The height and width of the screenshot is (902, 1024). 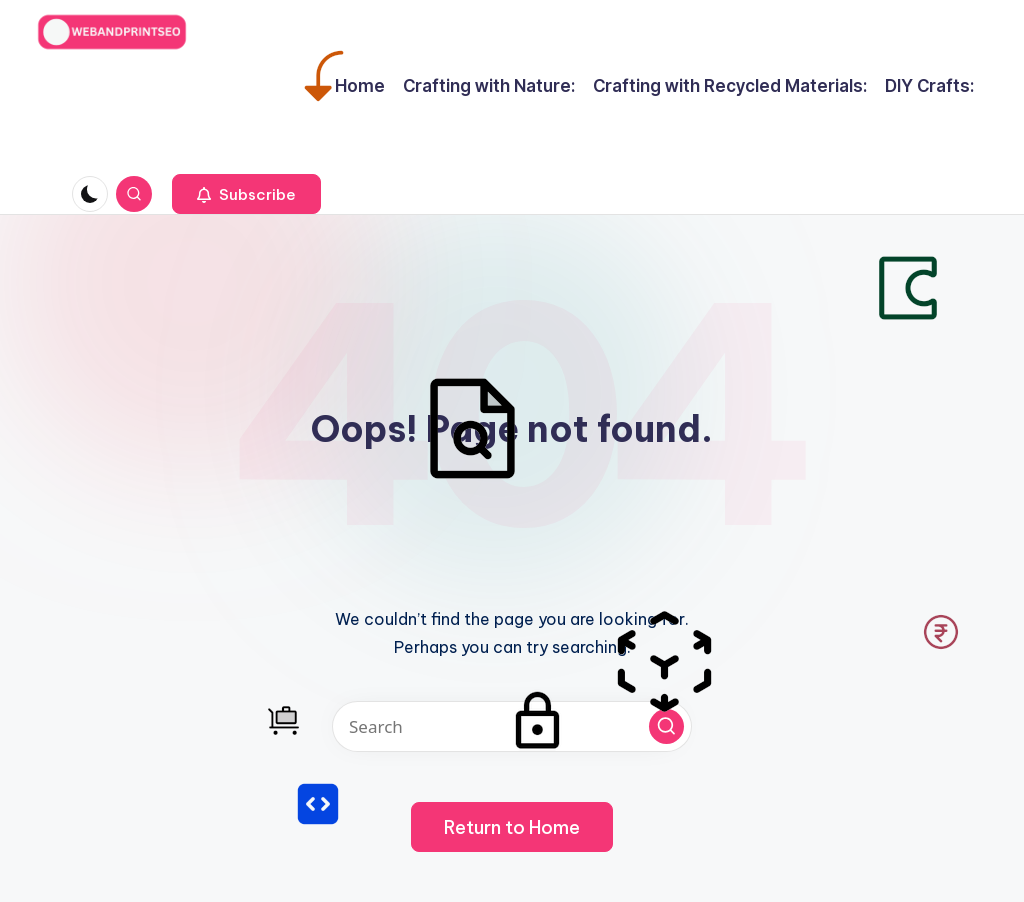 What do you see at coordinates (324, 76) in the screenshot?
I see `go back and down in navigation` at bounding box center [324, 76].